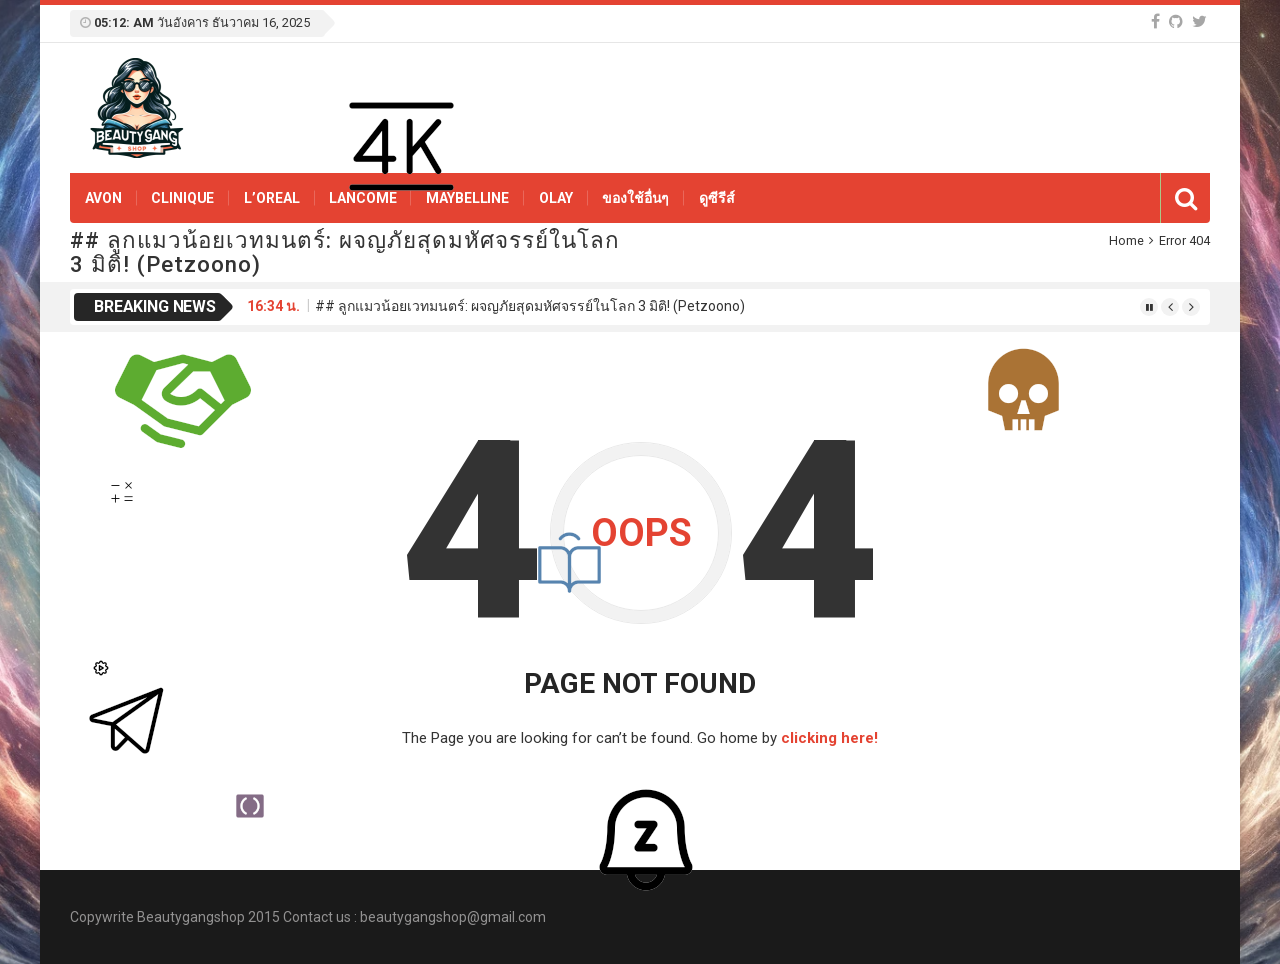 This screenshot has height=964, width=1280. What do you see at coordinates (646, 840) in the screenshot?
I see `mute notifications or enable sleep mode` at bounding box center [646, 840].